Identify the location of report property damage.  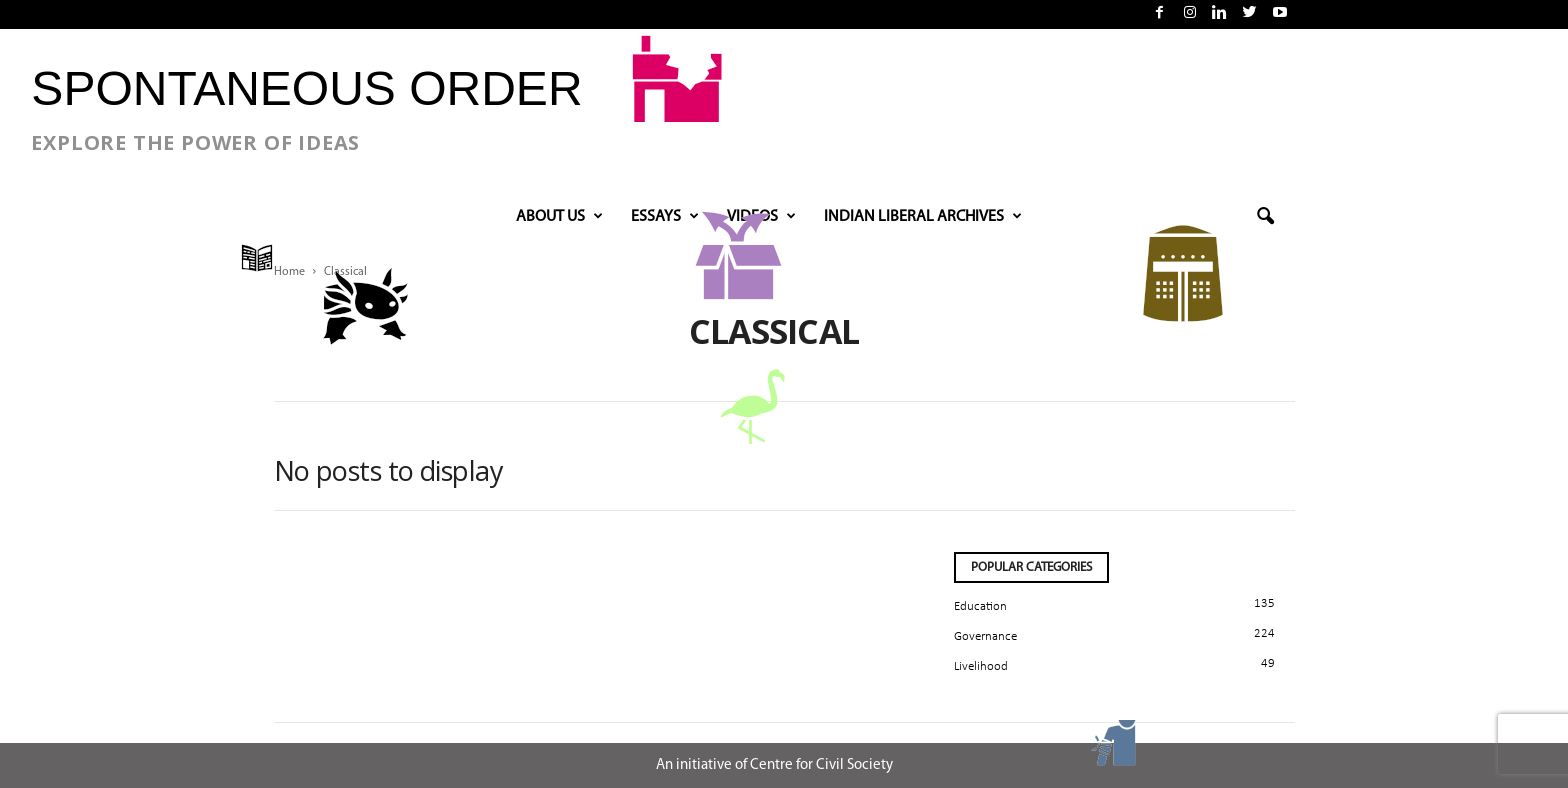
(675, 76).